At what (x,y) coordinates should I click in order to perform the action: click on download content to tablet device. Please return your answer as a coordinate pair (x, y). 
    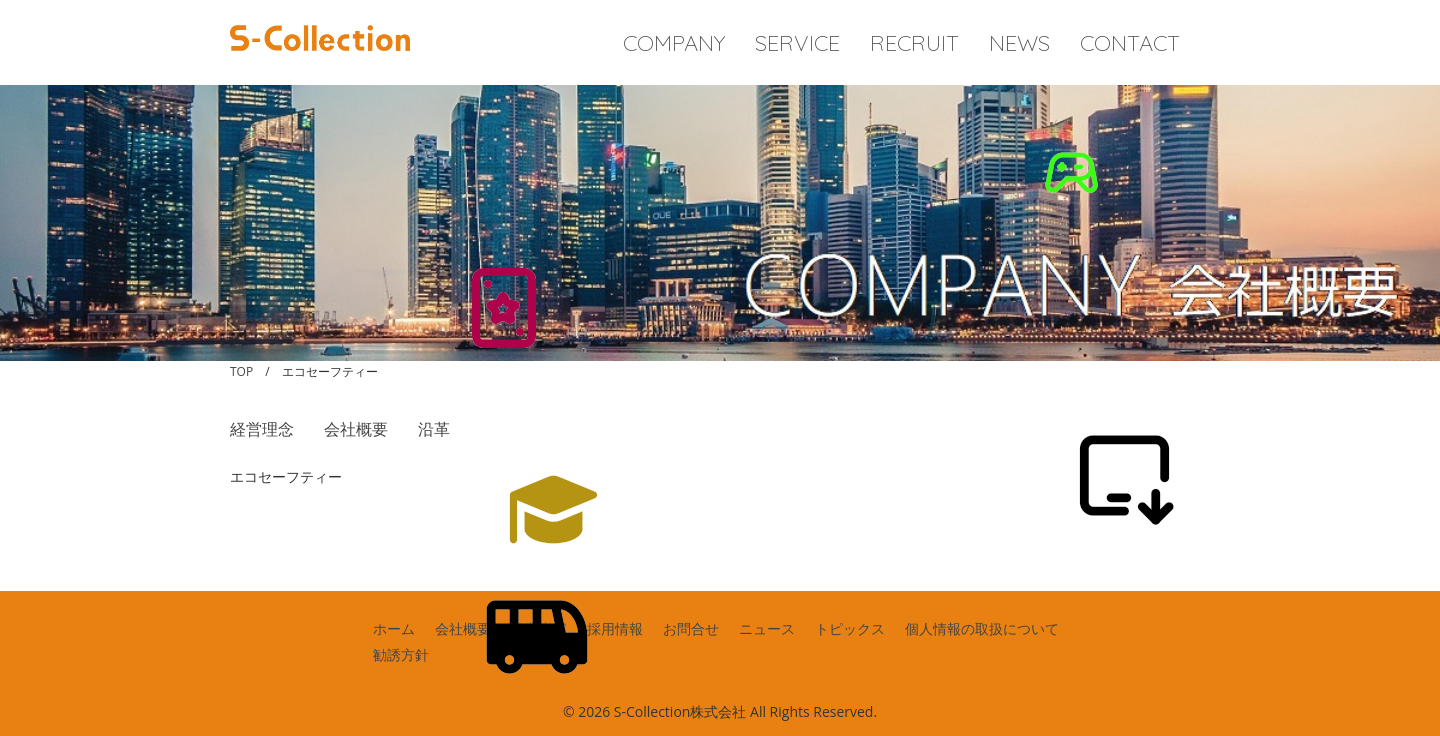
    Looking at the image, I should click on (1124, 475).